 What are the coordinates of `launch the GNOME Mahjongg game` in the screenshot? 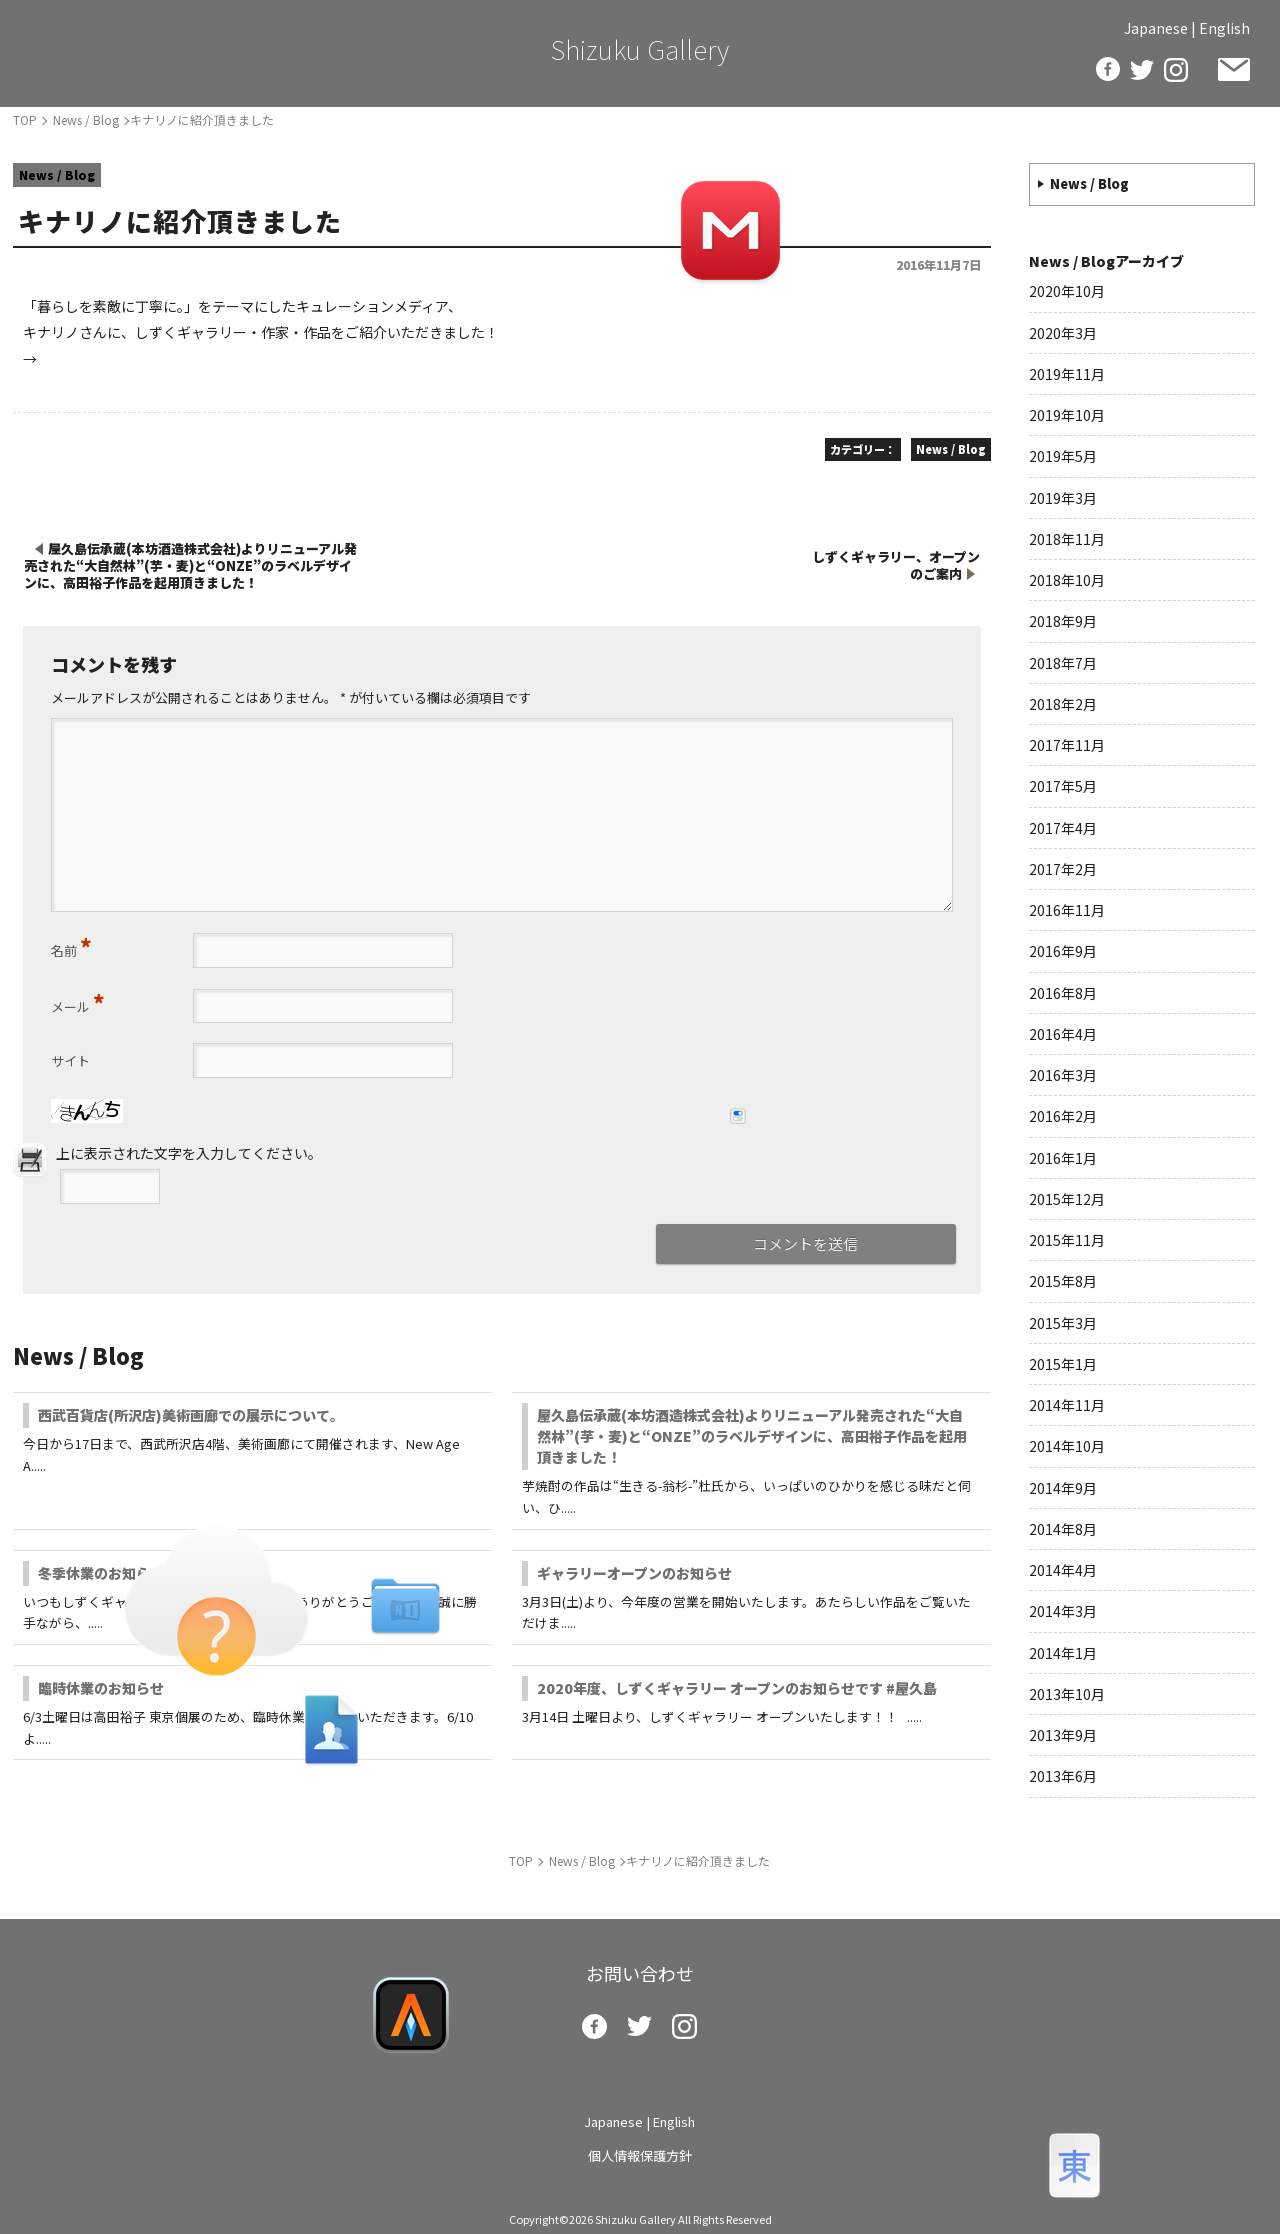 It's located at (1074, 2165).